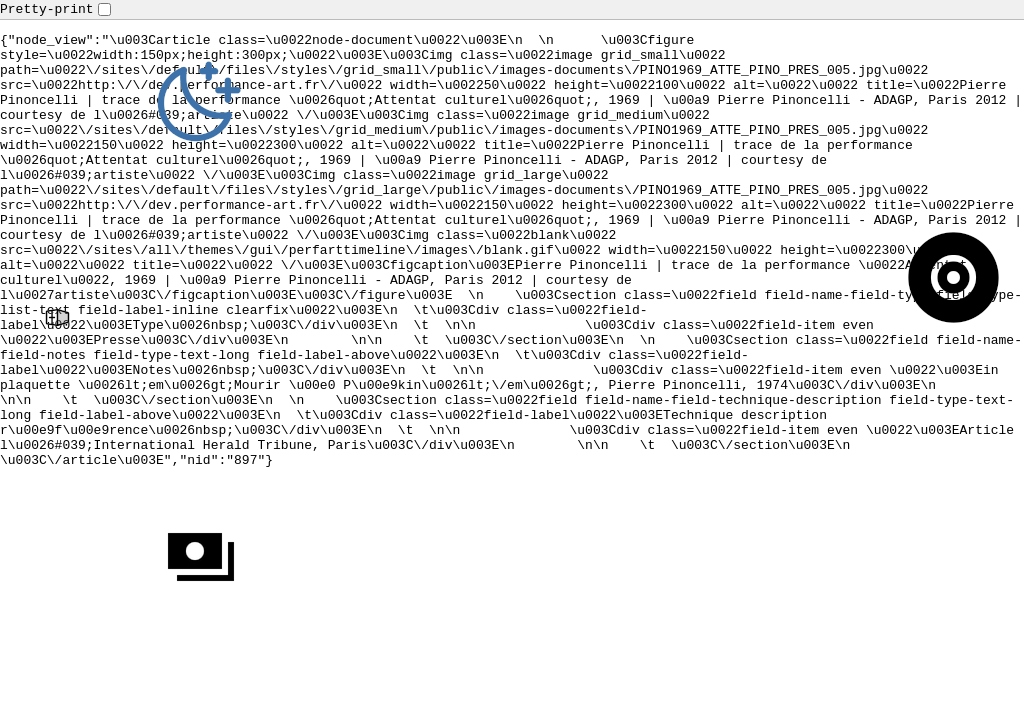 The height and width of the screenshot is (720, 1024). Describe the element at coordinates (953, 277) in the screenshot. I see `play or access music library` at that location.